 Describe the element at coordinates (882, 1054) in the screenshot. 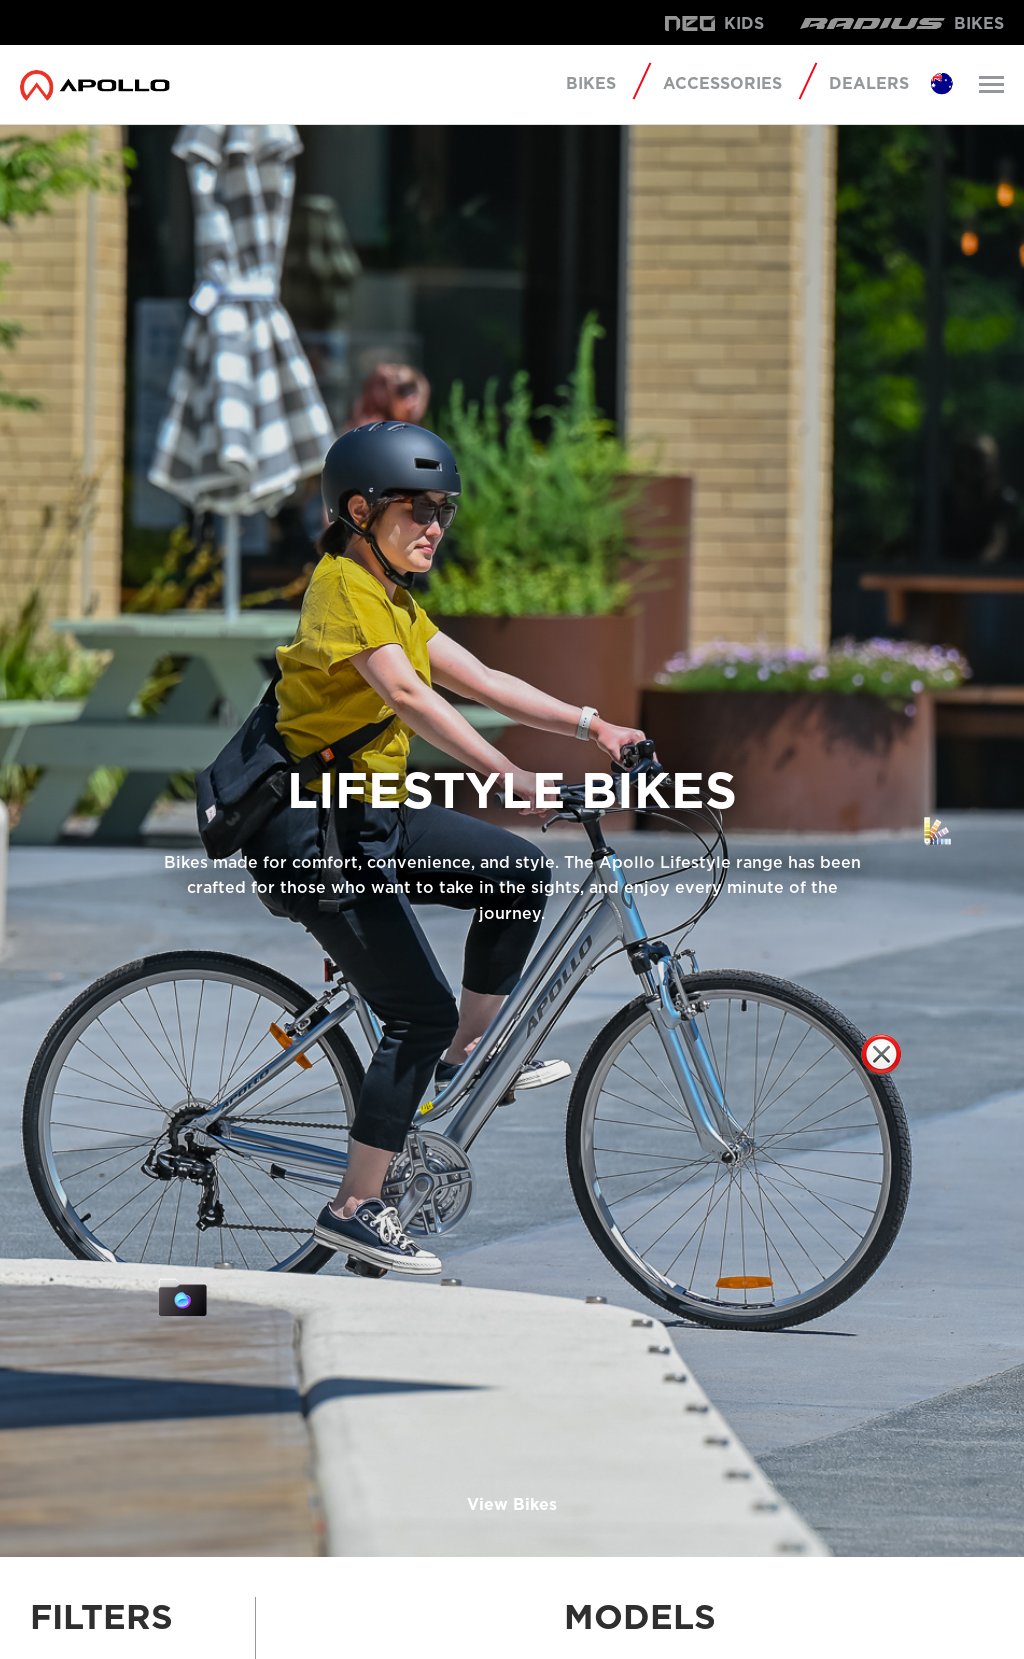

I see `delete selected item` at that location.